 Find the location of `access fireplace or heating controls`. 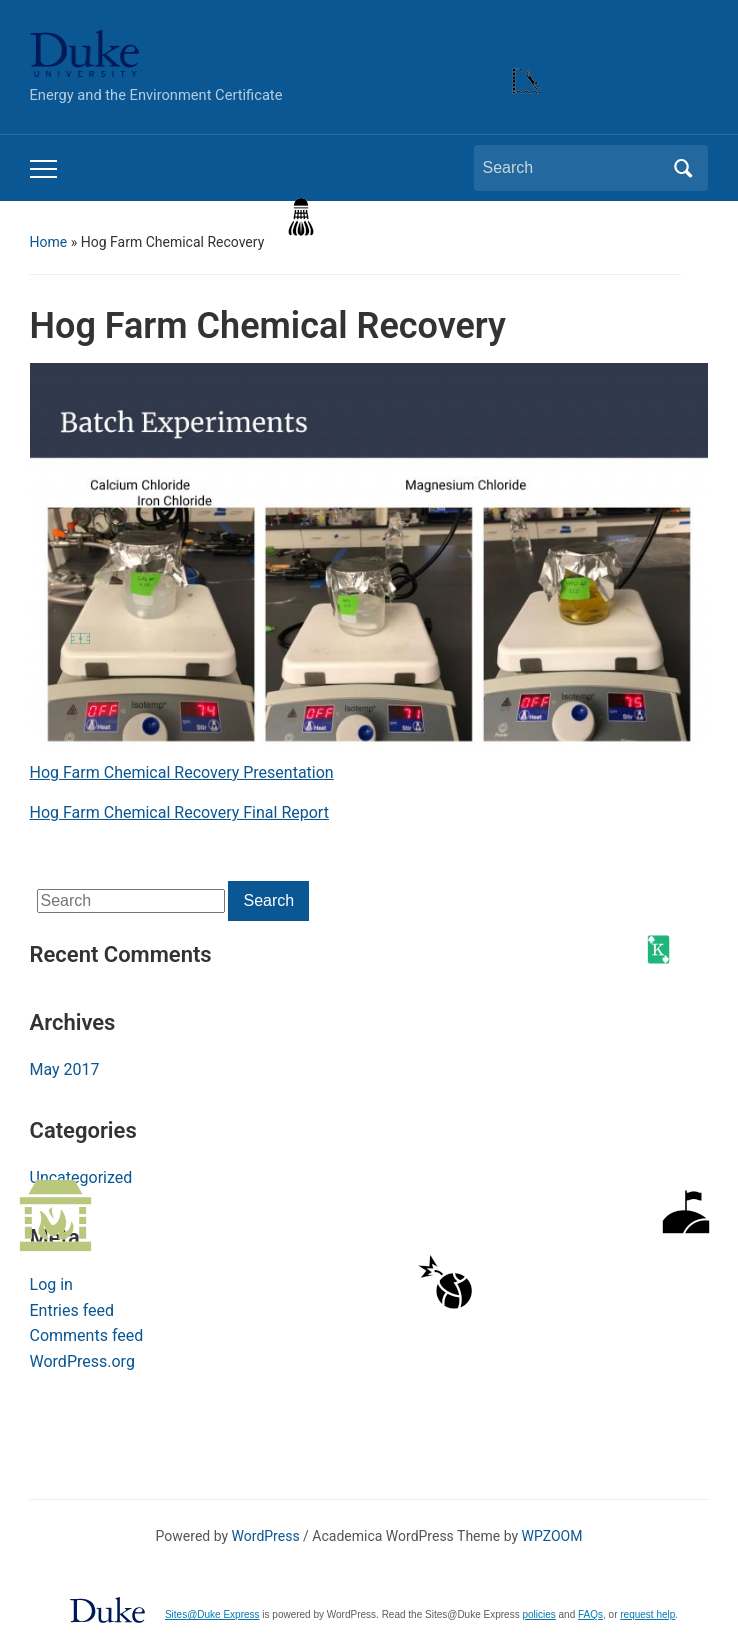

access fireplace or heating controls is located at coordinates (55, 1215).